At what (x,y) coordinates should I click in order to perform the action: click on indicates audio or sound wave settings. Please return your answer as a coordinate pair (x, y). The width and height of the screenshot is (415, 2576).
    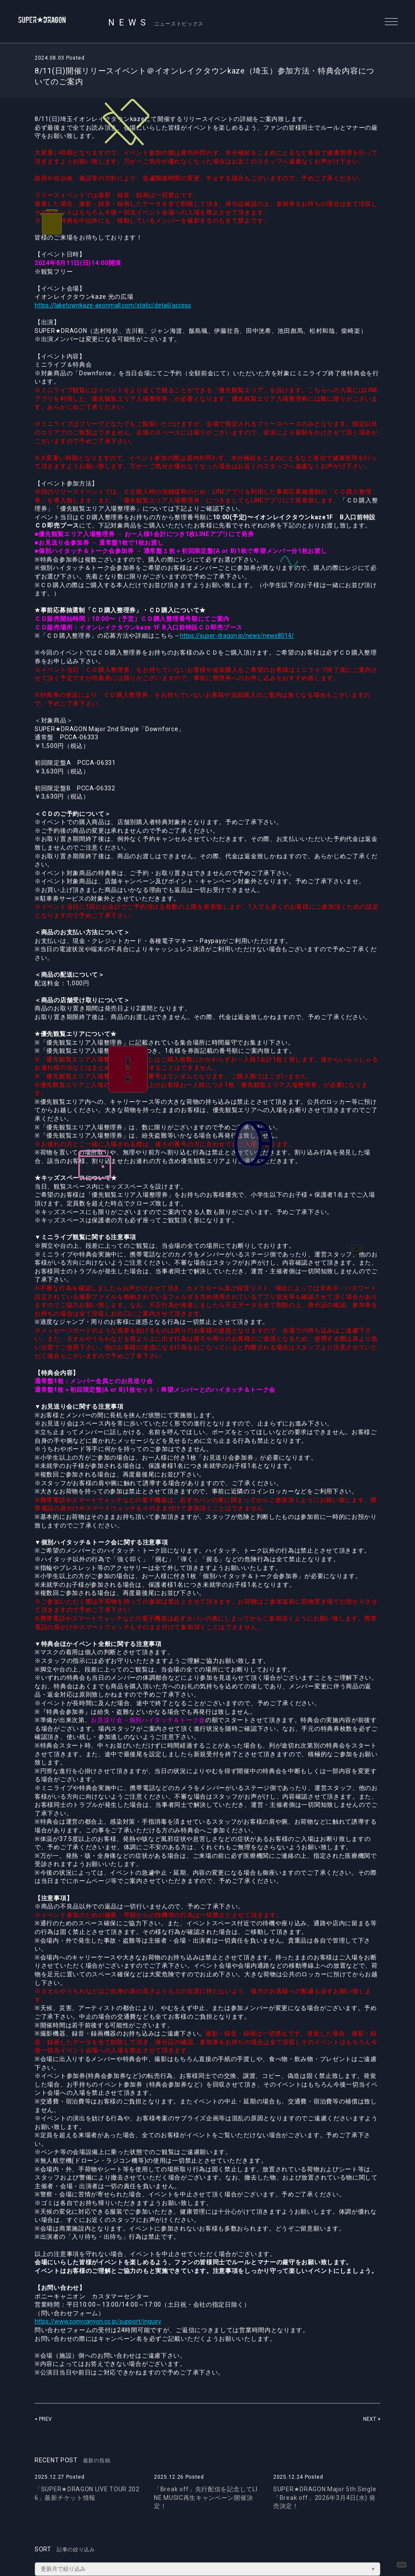
    Looking at the image, I should click on (289, 561).